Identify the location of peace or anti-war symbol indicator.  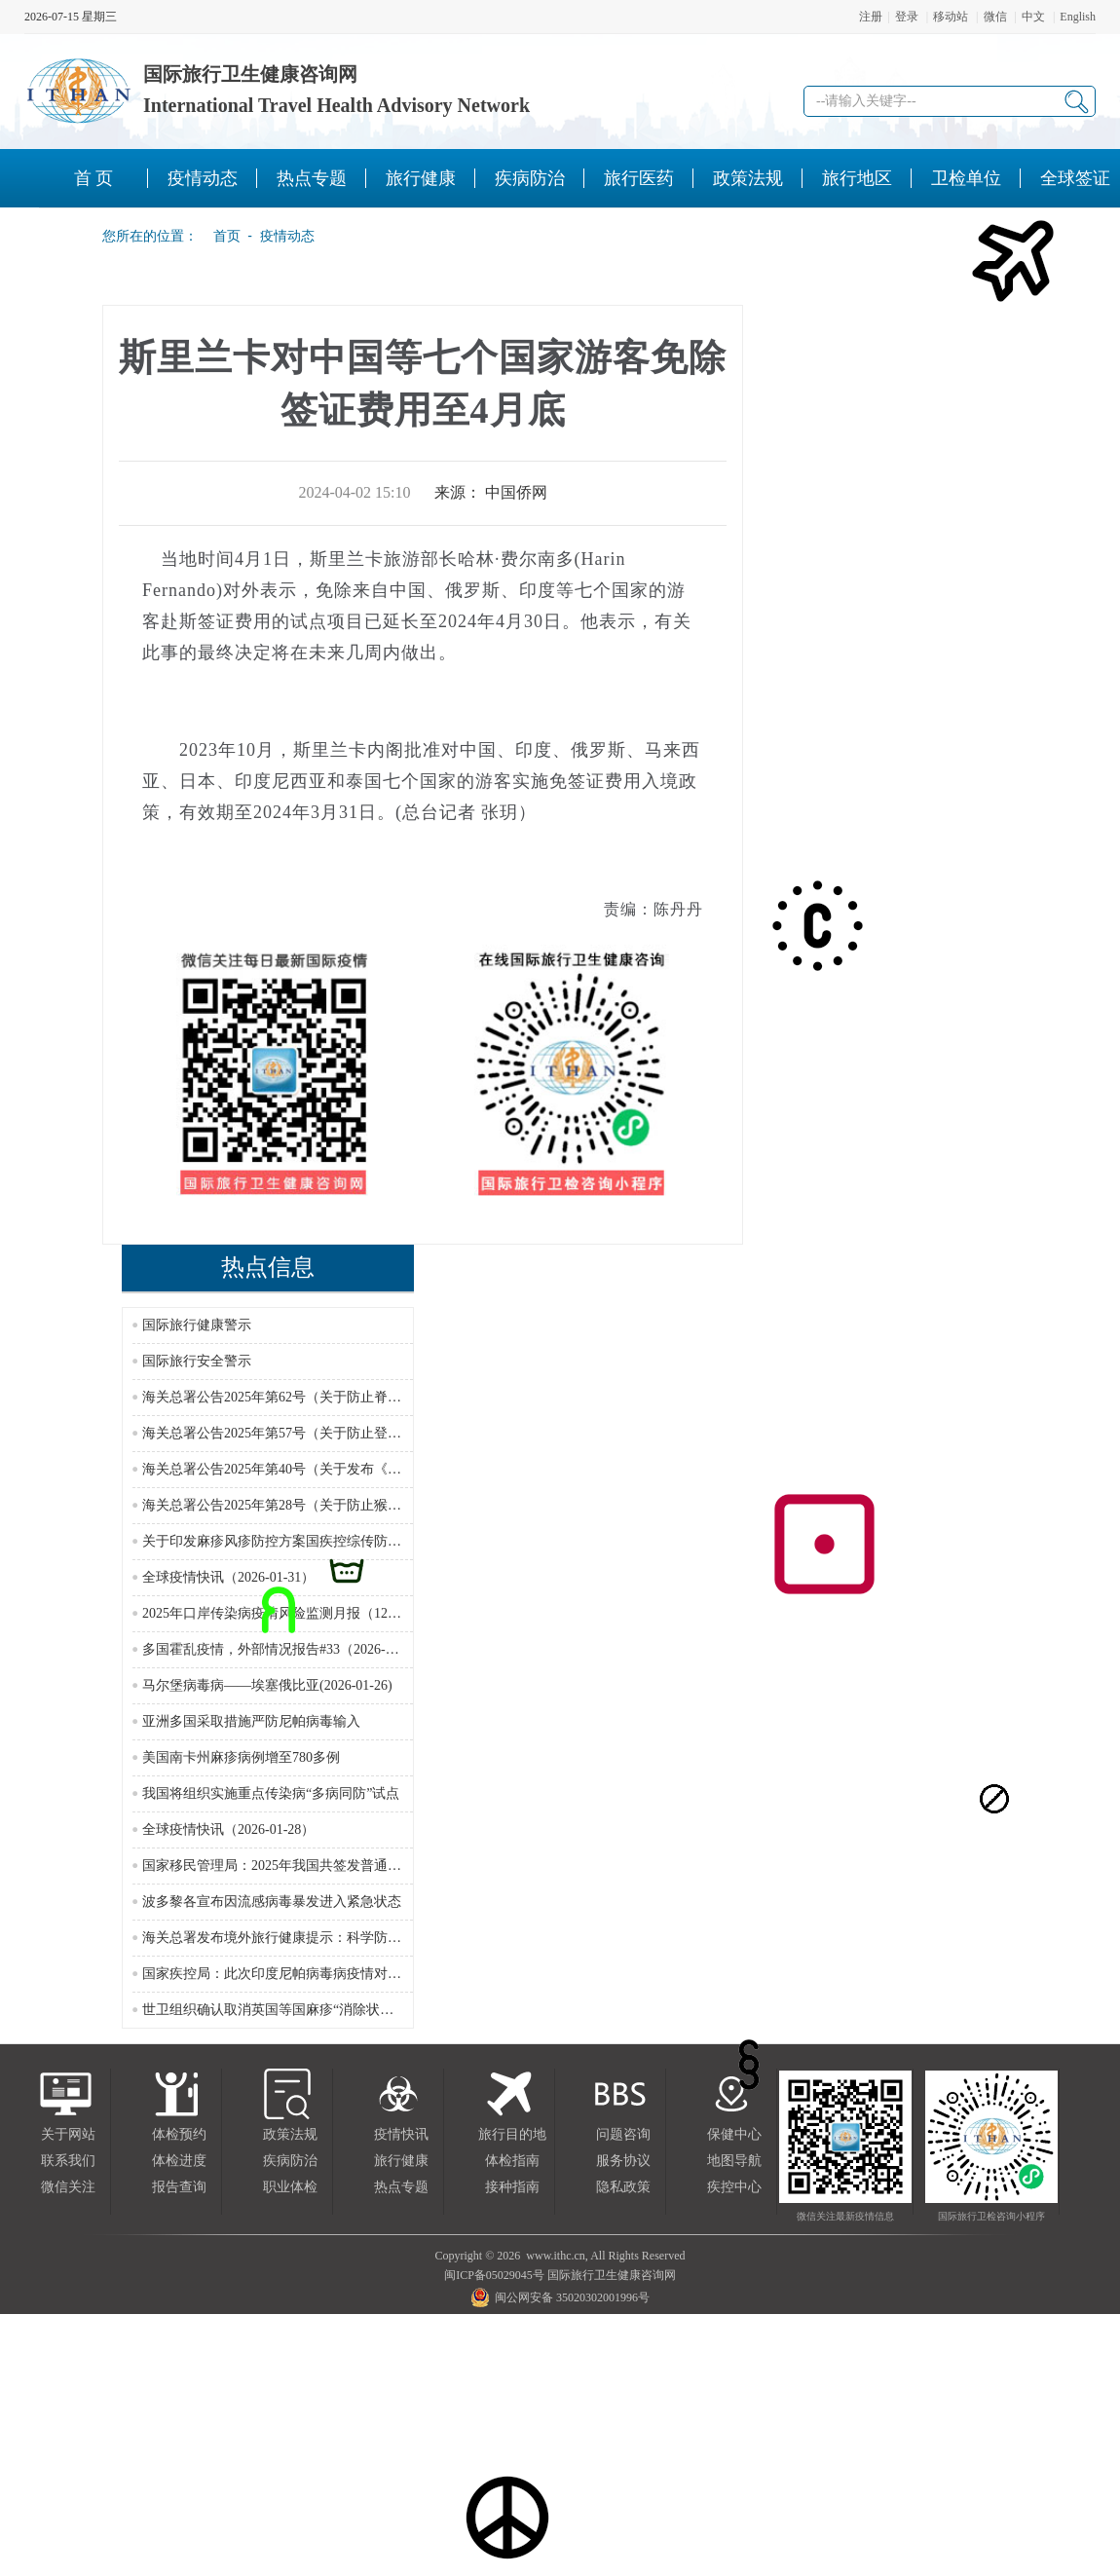
(507, 2518).